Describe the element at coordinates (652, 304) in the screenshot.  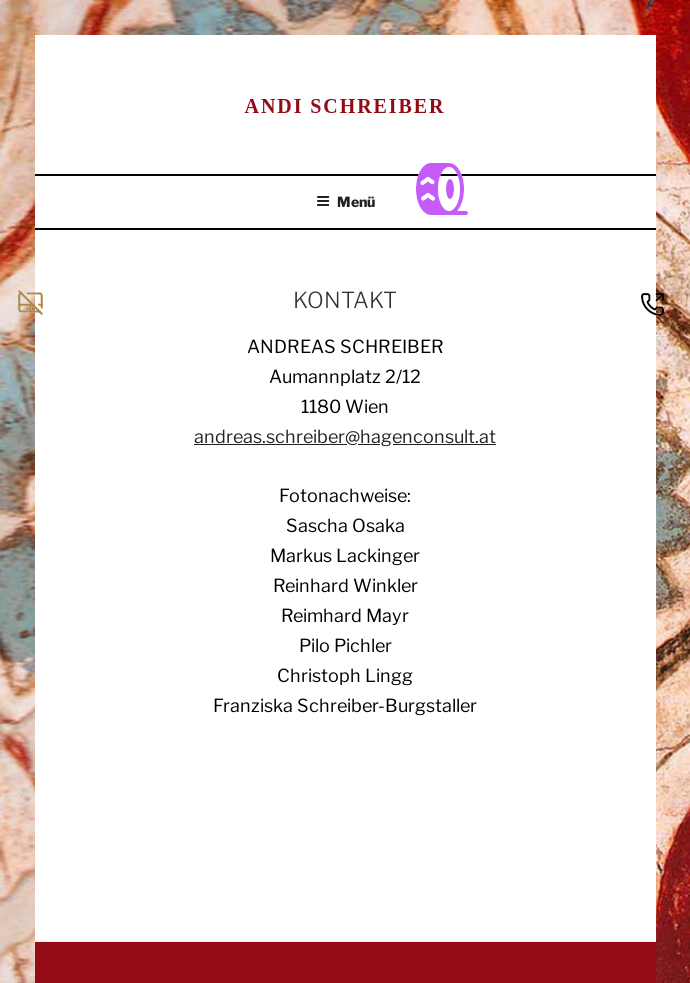
I see `make an outgoing call` at that location.